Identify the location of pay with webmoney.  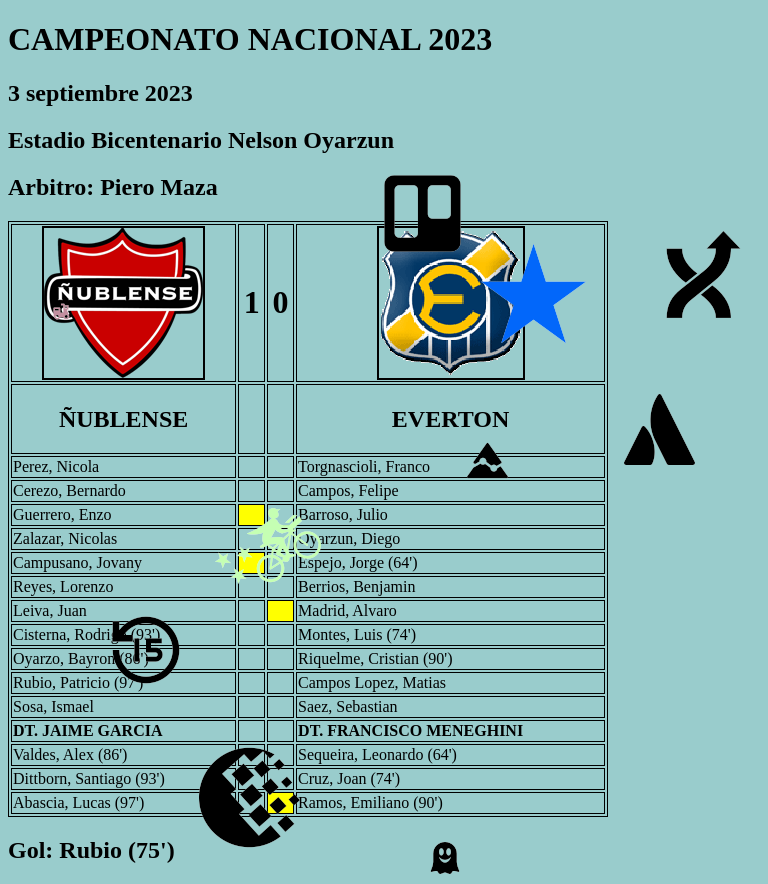
(249, 797).